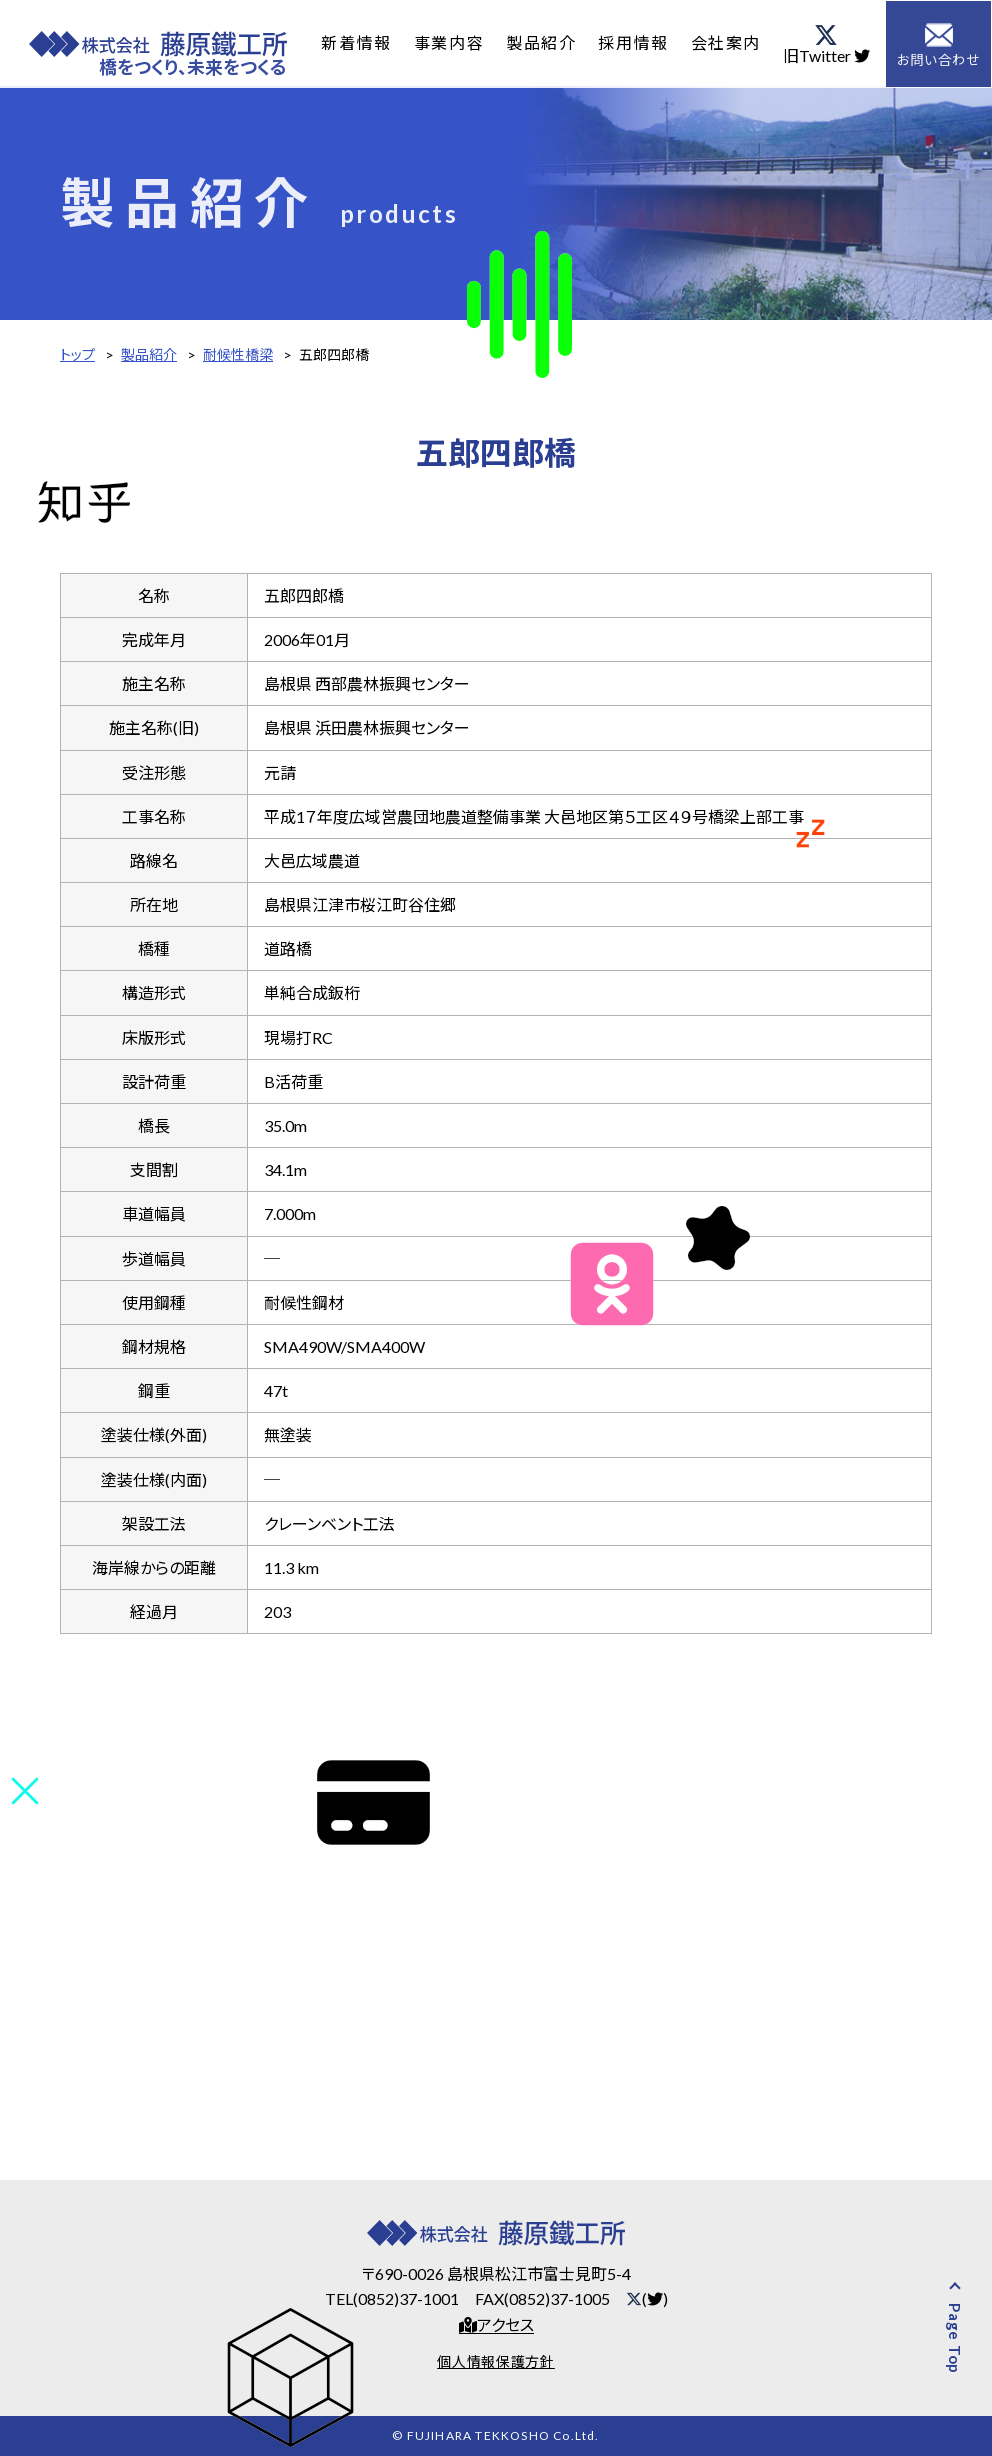  I want to click on indicates sleep or rest mode, so click(810, 833).